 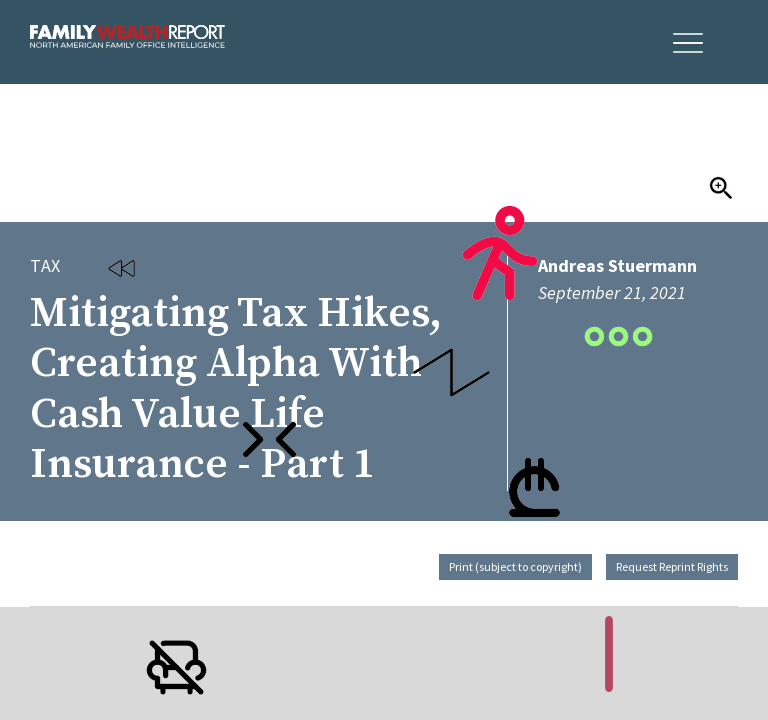 I want to click on indicates Georgian lari currency, so click(x=534, y=491).